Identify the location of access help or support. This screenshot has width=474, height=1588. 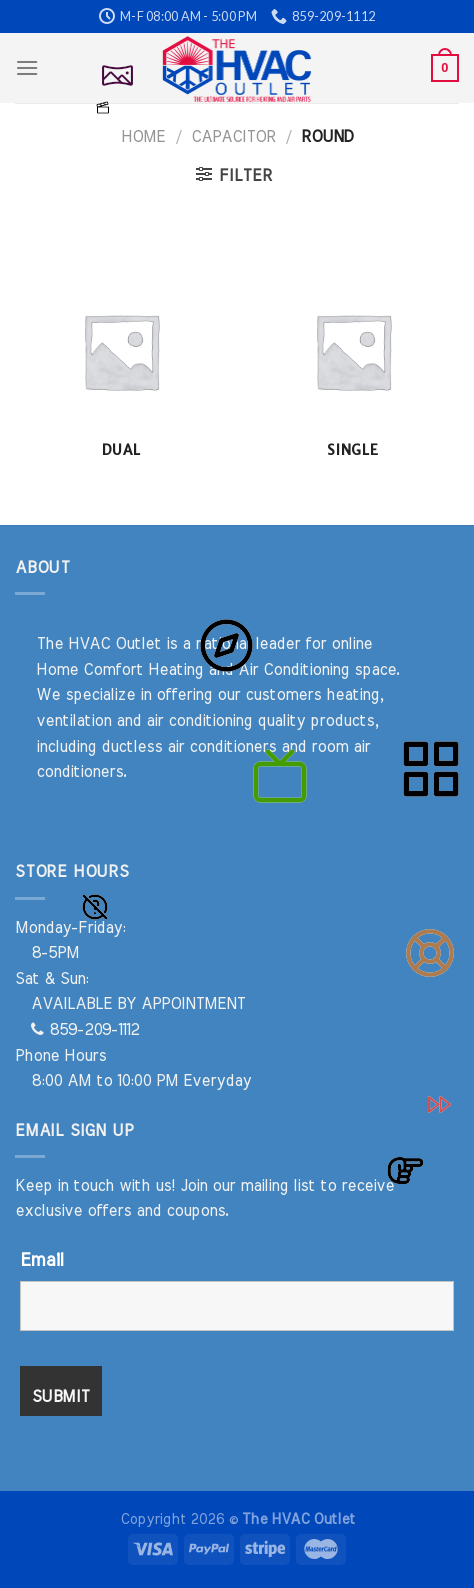
(430, 953).